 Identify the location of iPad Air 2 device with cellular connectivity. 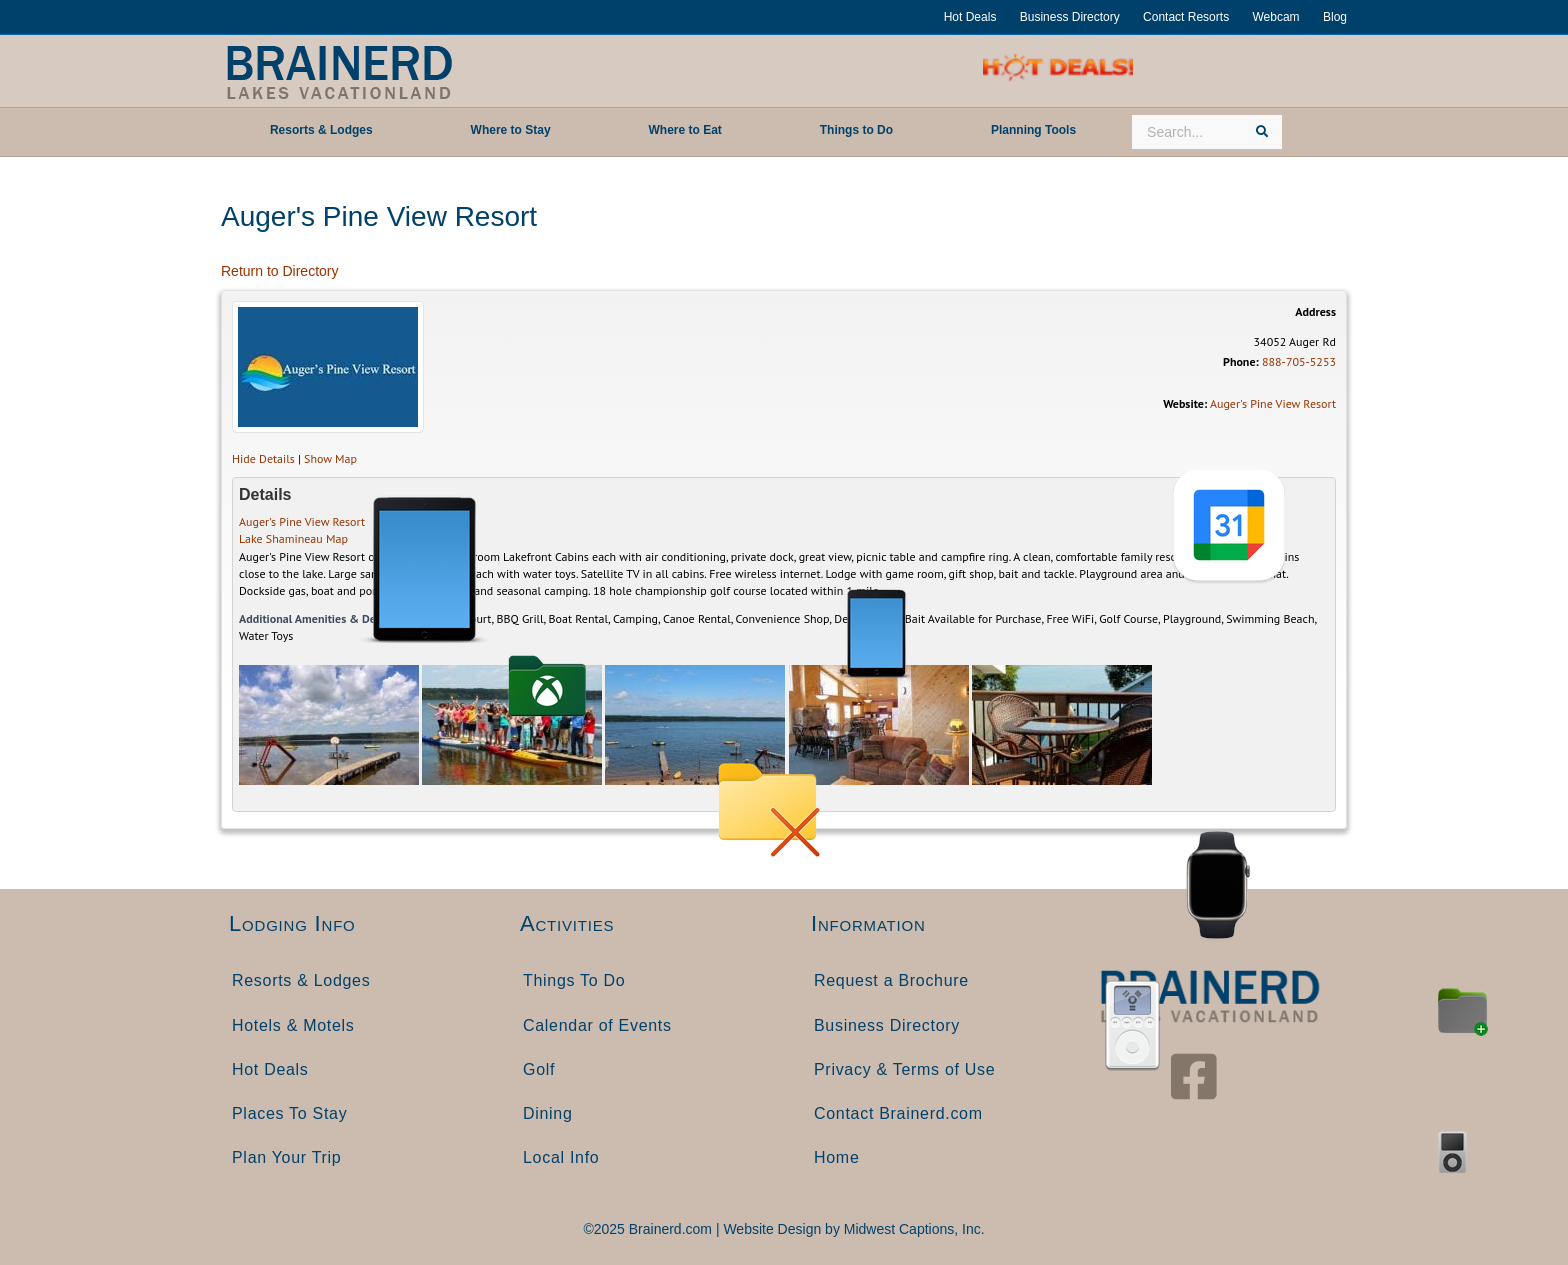
(424, 568).